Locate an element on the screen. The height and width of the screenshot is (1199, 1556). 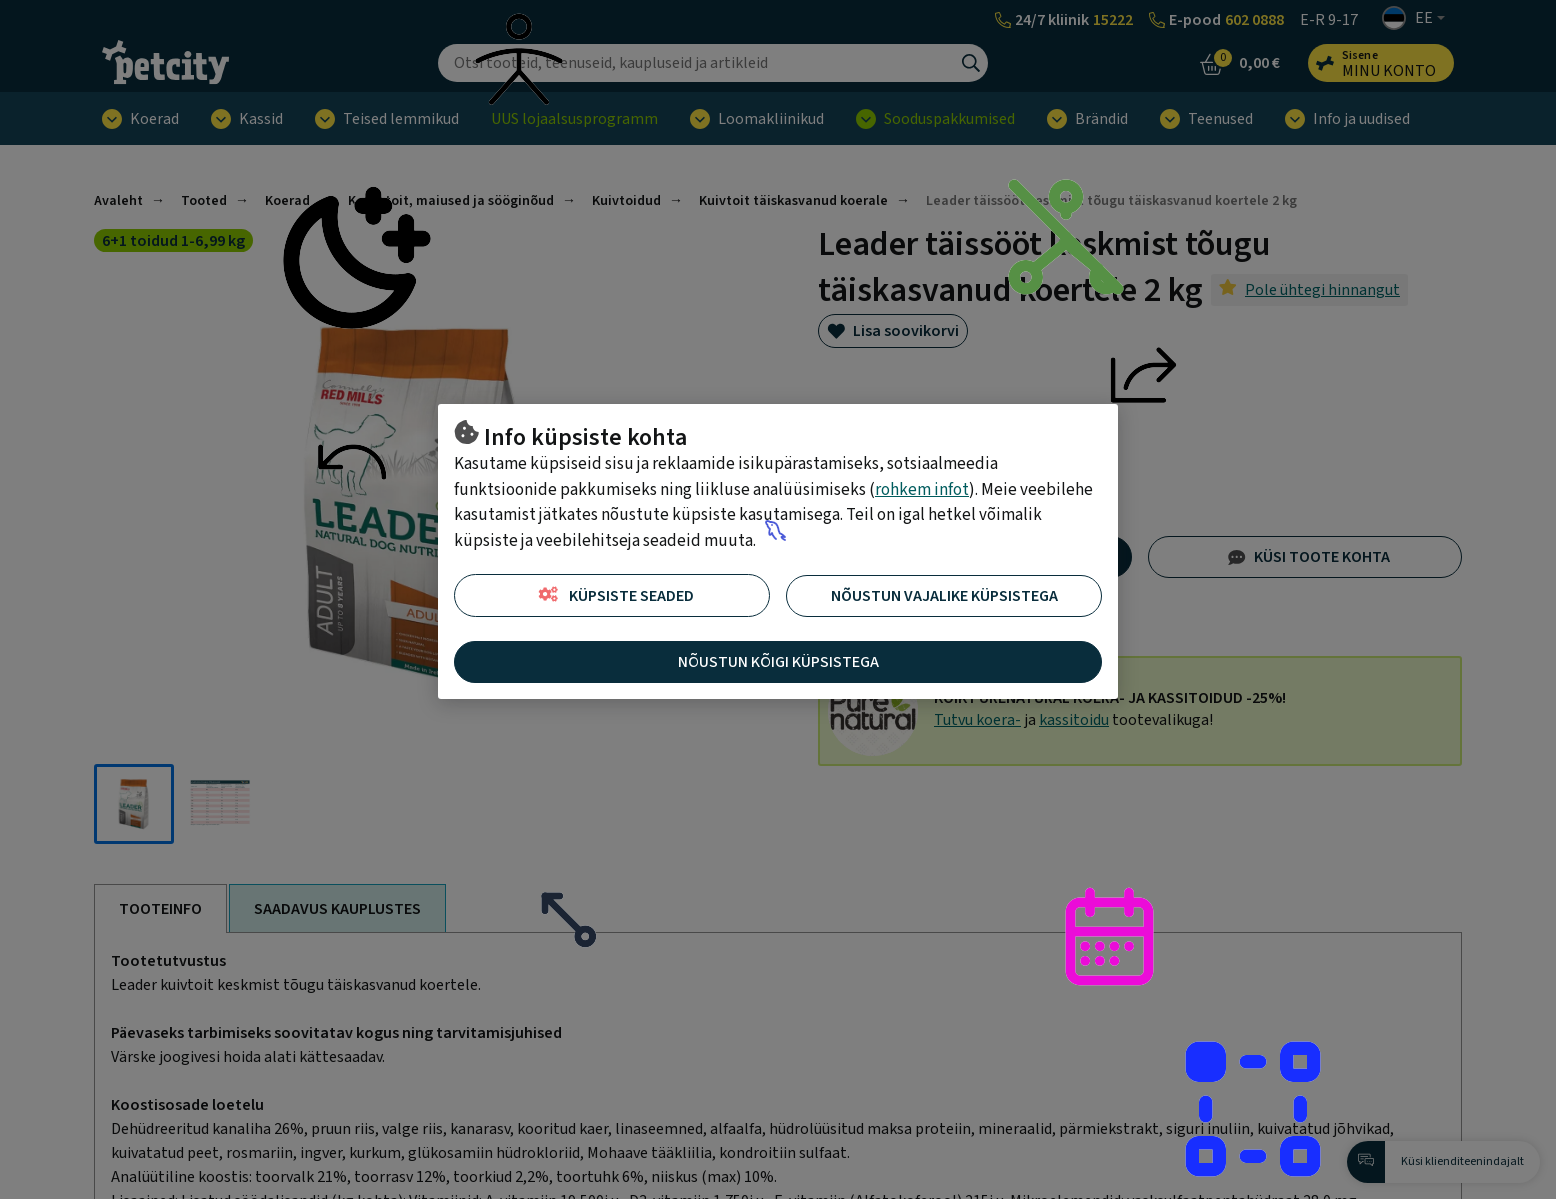
navigate back to previous screen is located at coordinates (567, 918).